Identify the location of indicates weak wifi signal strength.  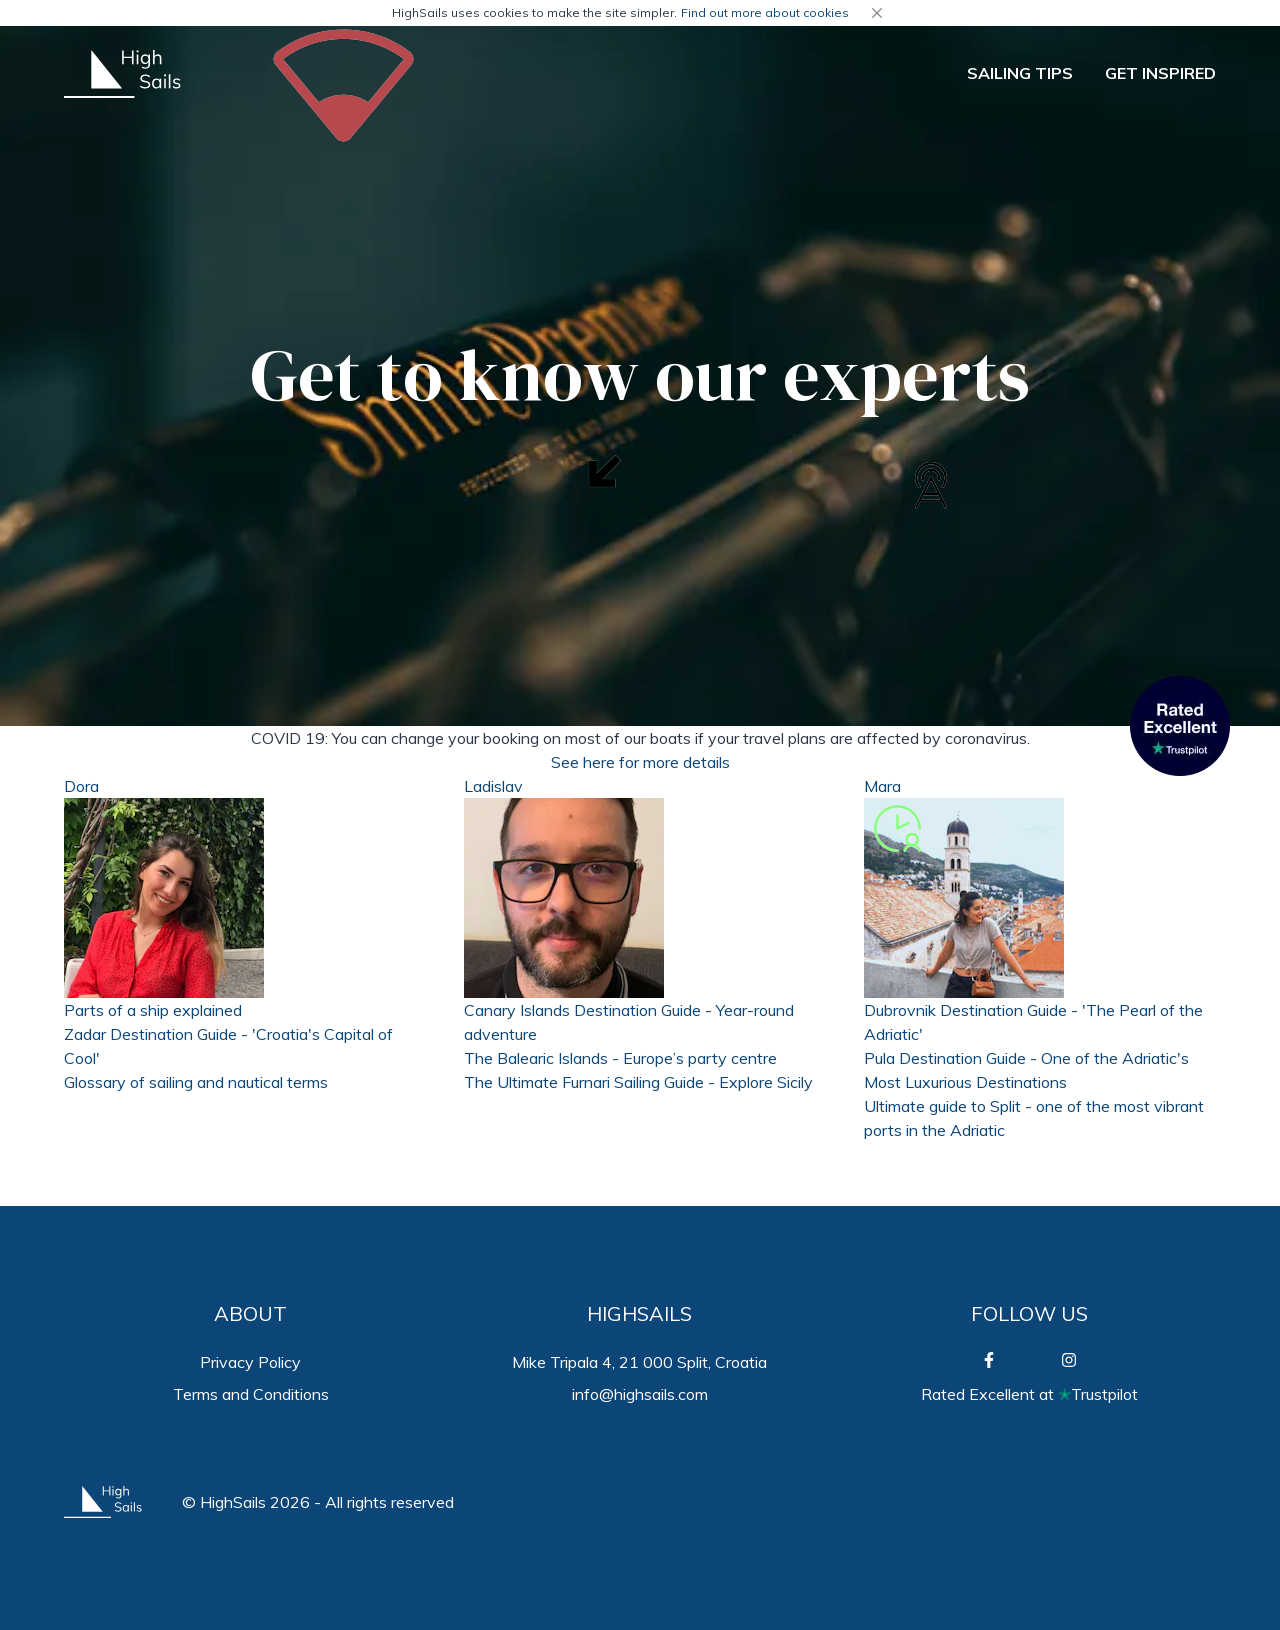
(343, 85).